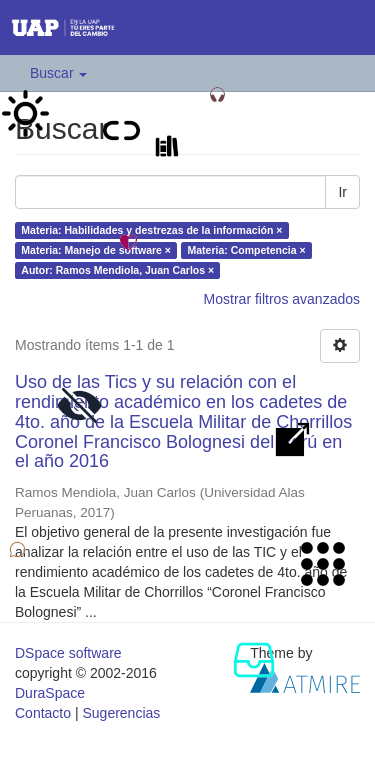 Image resolution: width=375 pixels, height=773 pixels. What do you see at coordinates (25, 113) in the screenshot?
I see `switch to light mode` at bounding box center [25, 113].